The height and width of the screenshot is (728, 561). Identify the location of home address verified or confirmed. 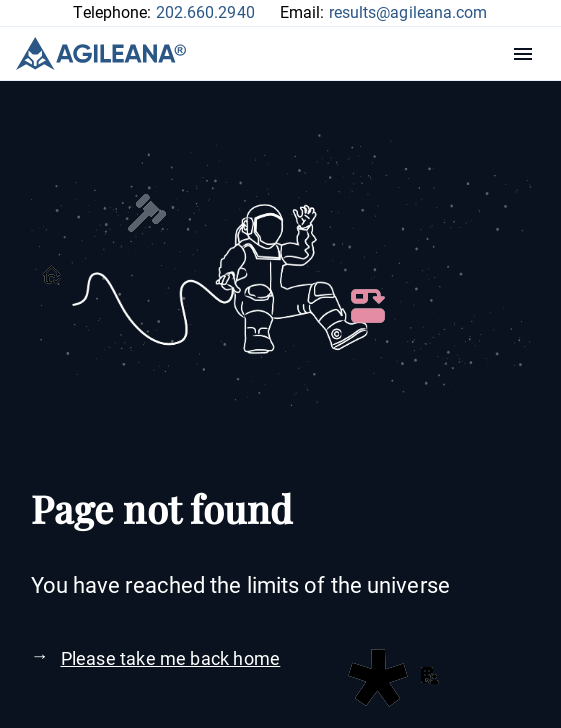
(51, 274).